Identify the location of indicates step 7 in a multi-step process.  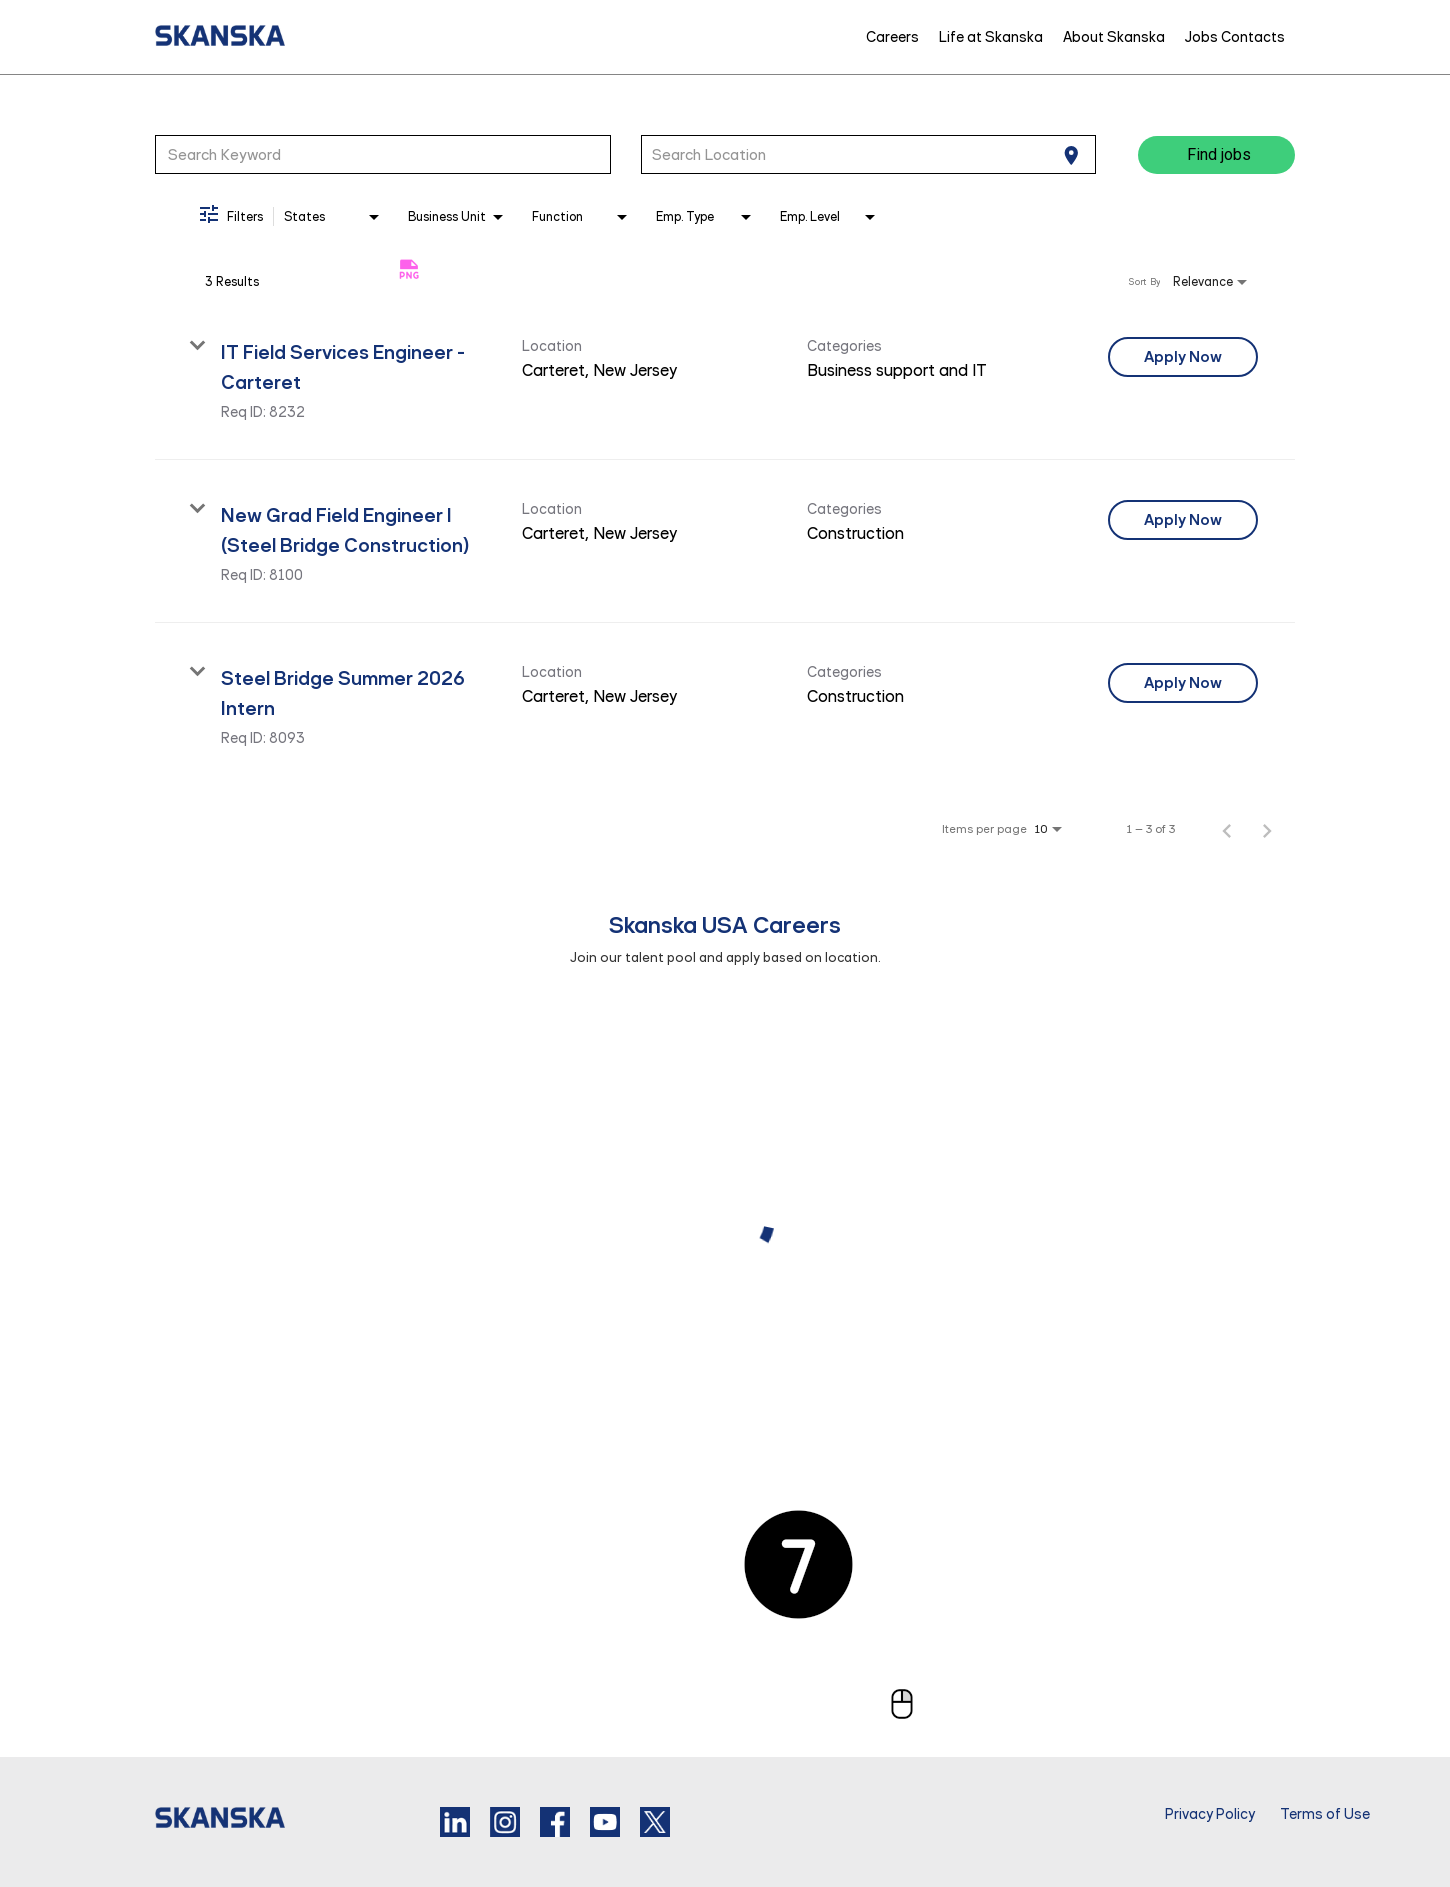
(798, 1564).